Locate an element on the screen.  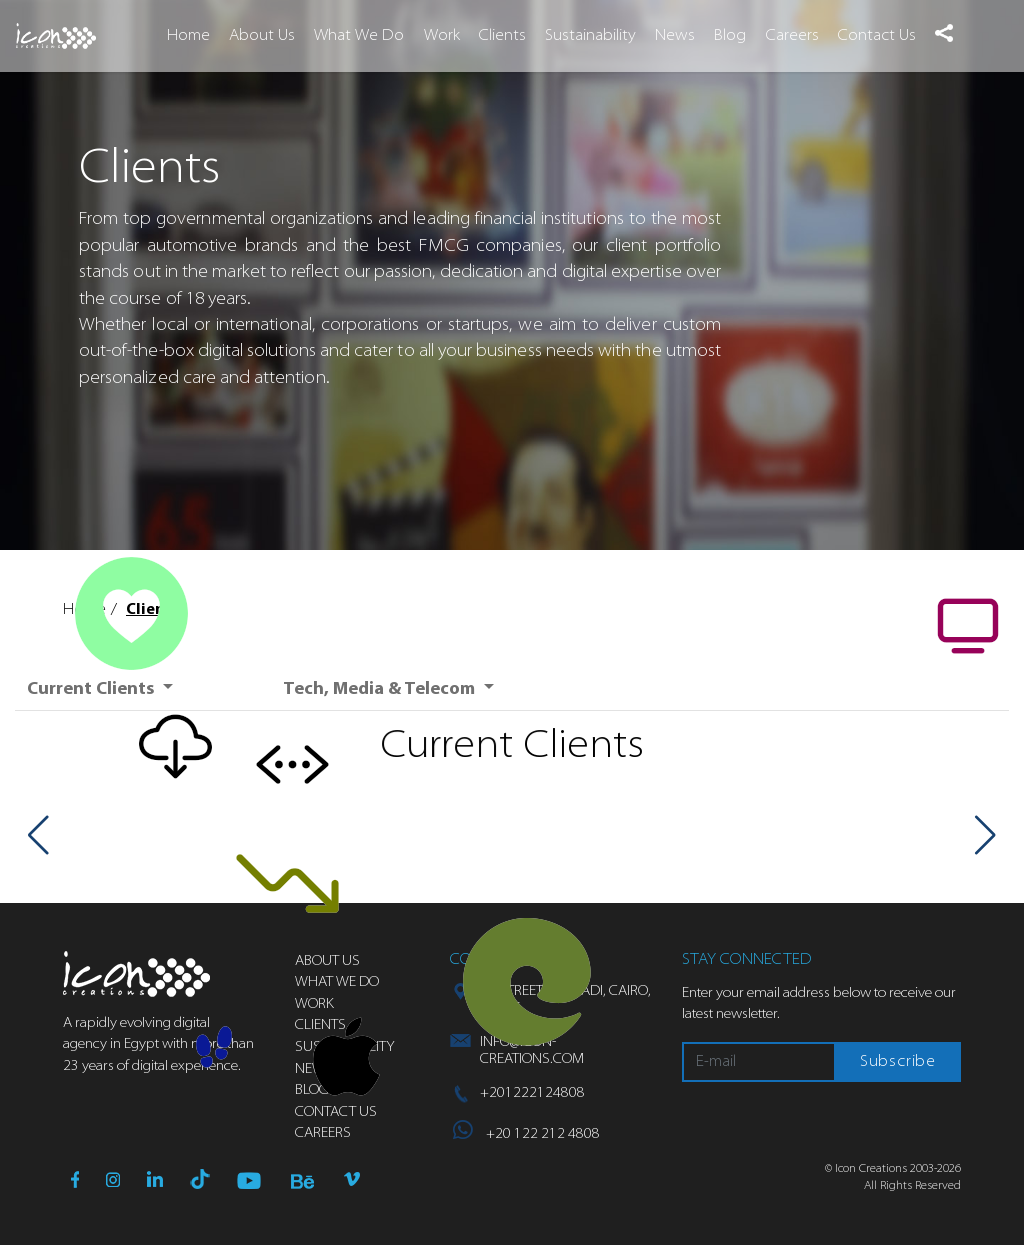
indicates code is processing or compiling is located at coordinates (292, 764).